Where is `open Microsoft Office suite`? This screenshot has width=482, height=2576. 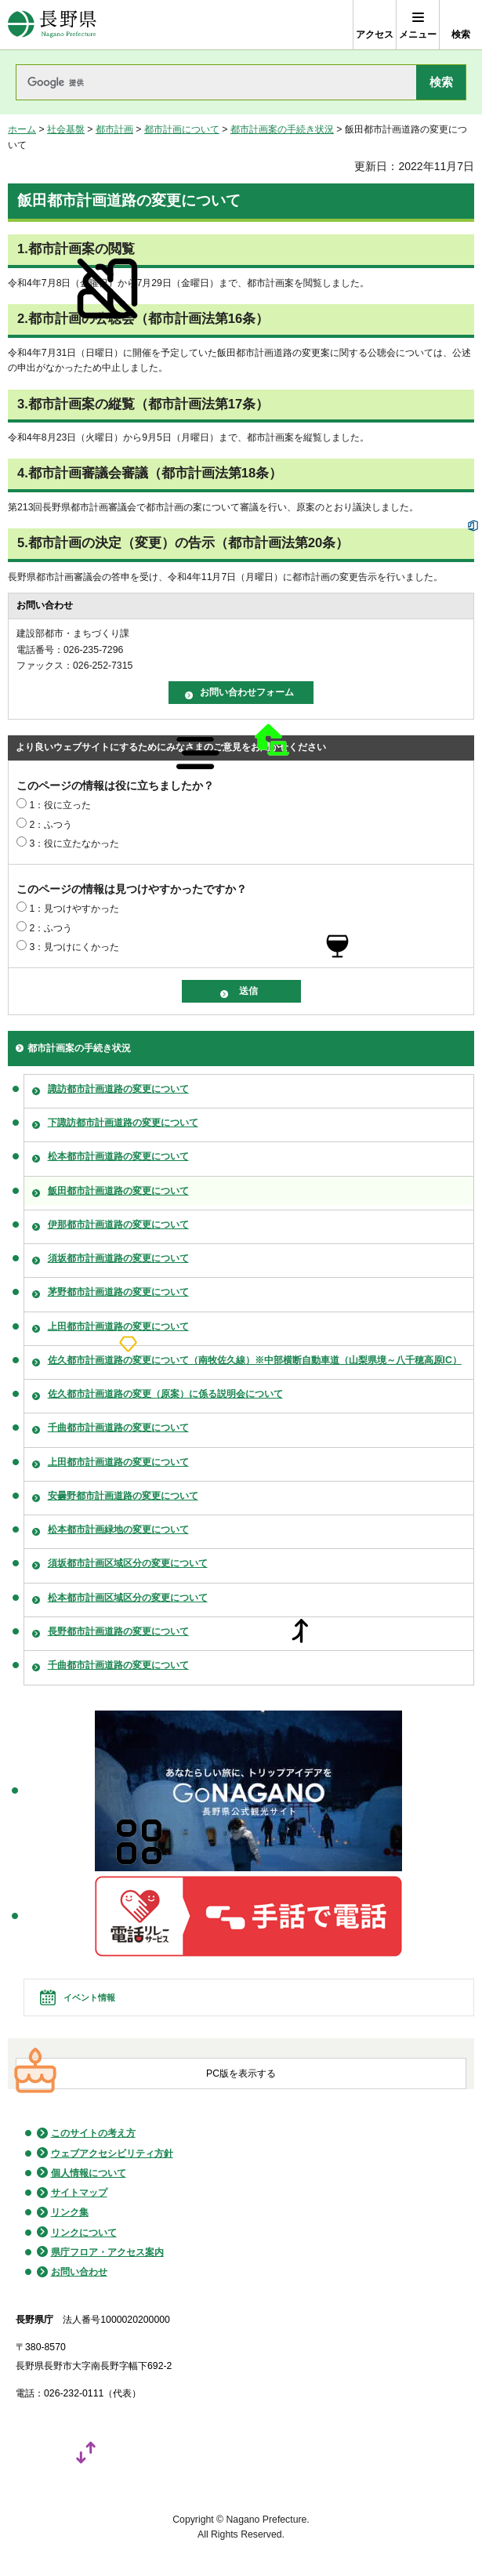
open Microsoft Office suite is located at coordinates (473, 525).